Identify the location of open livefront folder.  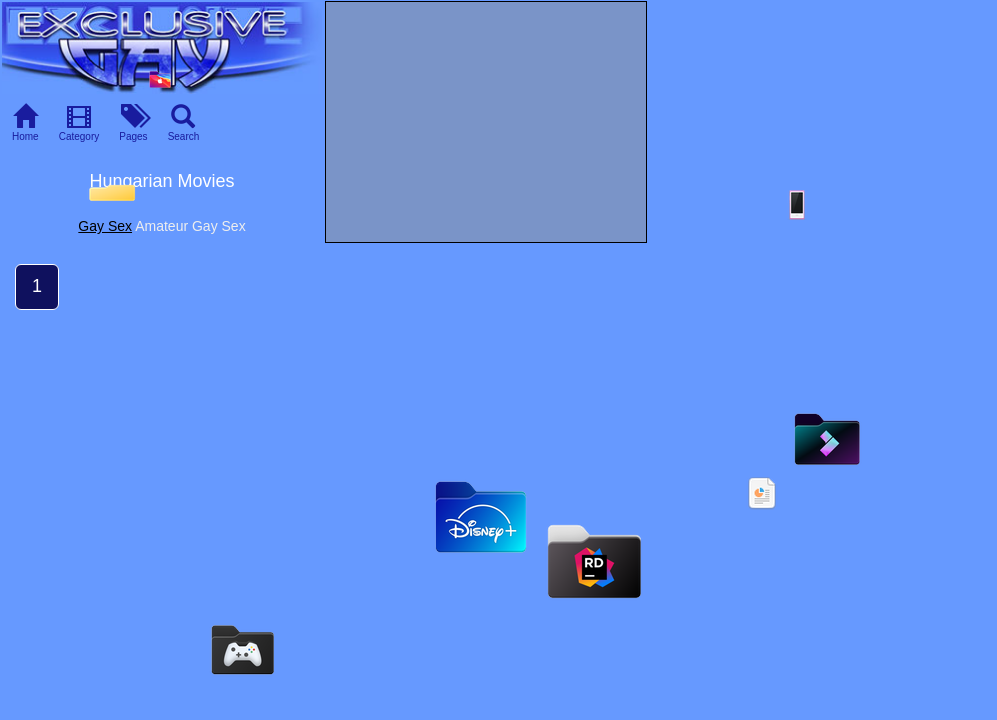
(112, 185).